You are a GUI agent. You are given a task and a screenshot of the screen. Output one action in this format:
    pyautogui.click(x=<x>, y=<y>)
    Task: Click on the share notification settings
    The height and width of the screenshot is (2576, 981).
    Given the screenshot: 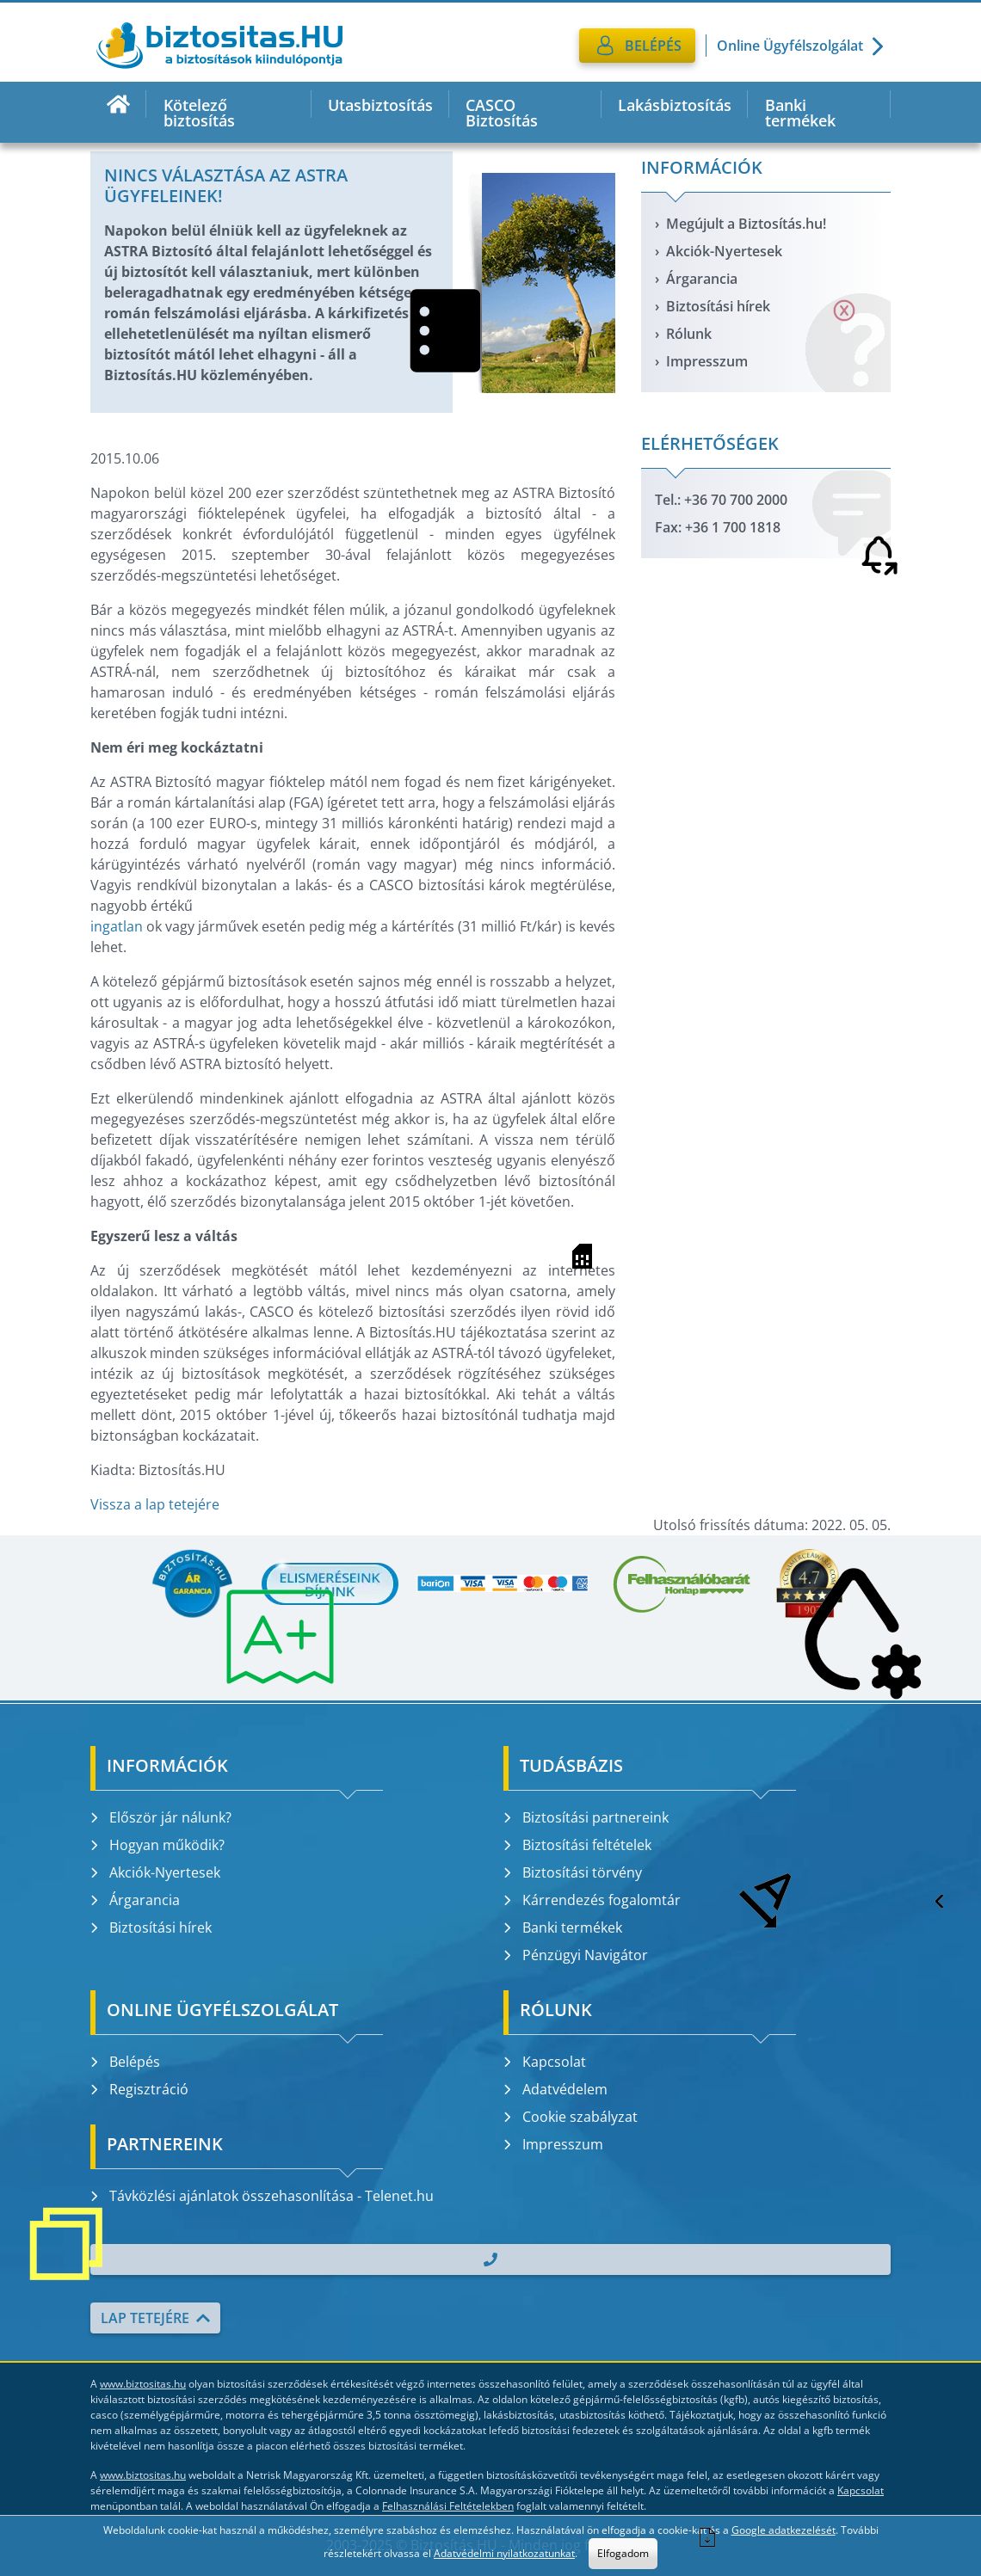 What is the action you would take?
    pyautogui.click(x=879, y=555)
    